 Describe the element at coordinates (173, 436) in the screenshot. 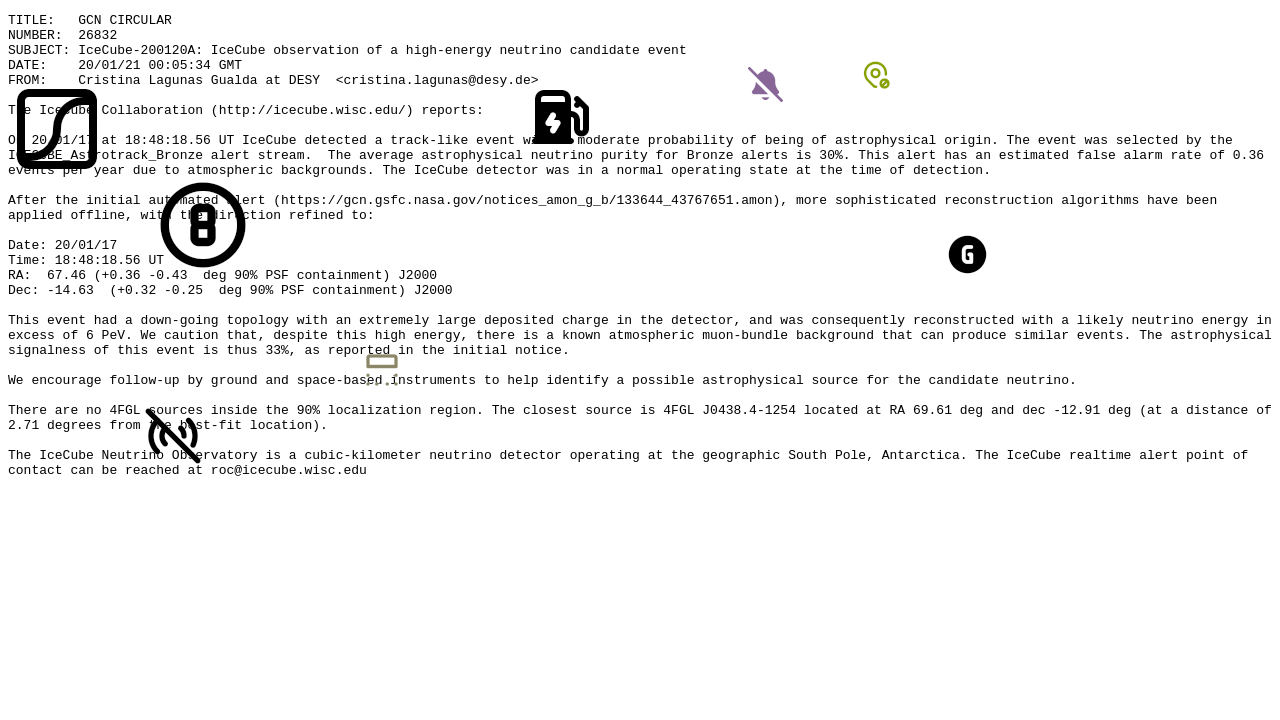

I see `wireless access point disabled or unavailable` at that location.